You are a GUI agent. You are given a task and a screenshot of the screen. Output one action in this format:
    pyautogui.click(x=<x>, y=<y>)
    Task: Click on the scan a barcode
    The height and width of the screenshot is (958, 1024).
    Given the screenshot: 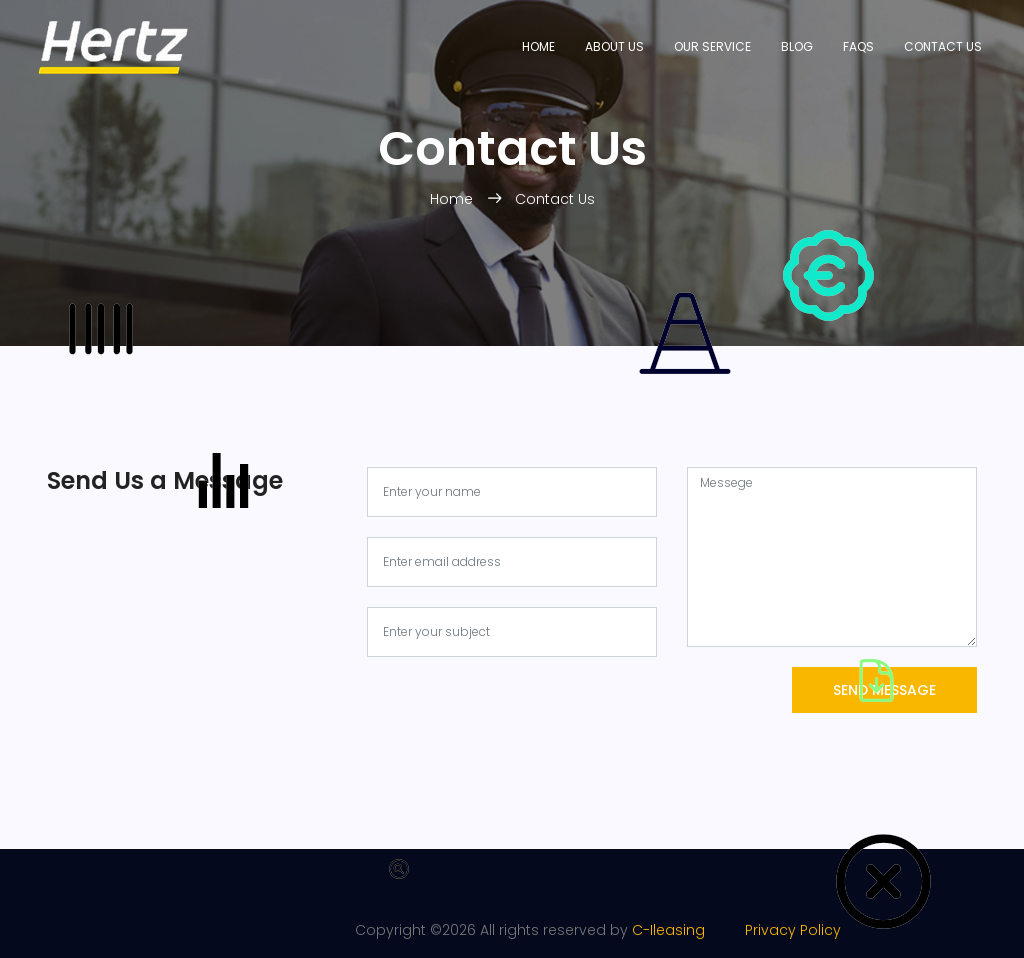 What is the action you would take?
    pyautogui.click(x=101, y=329)
    